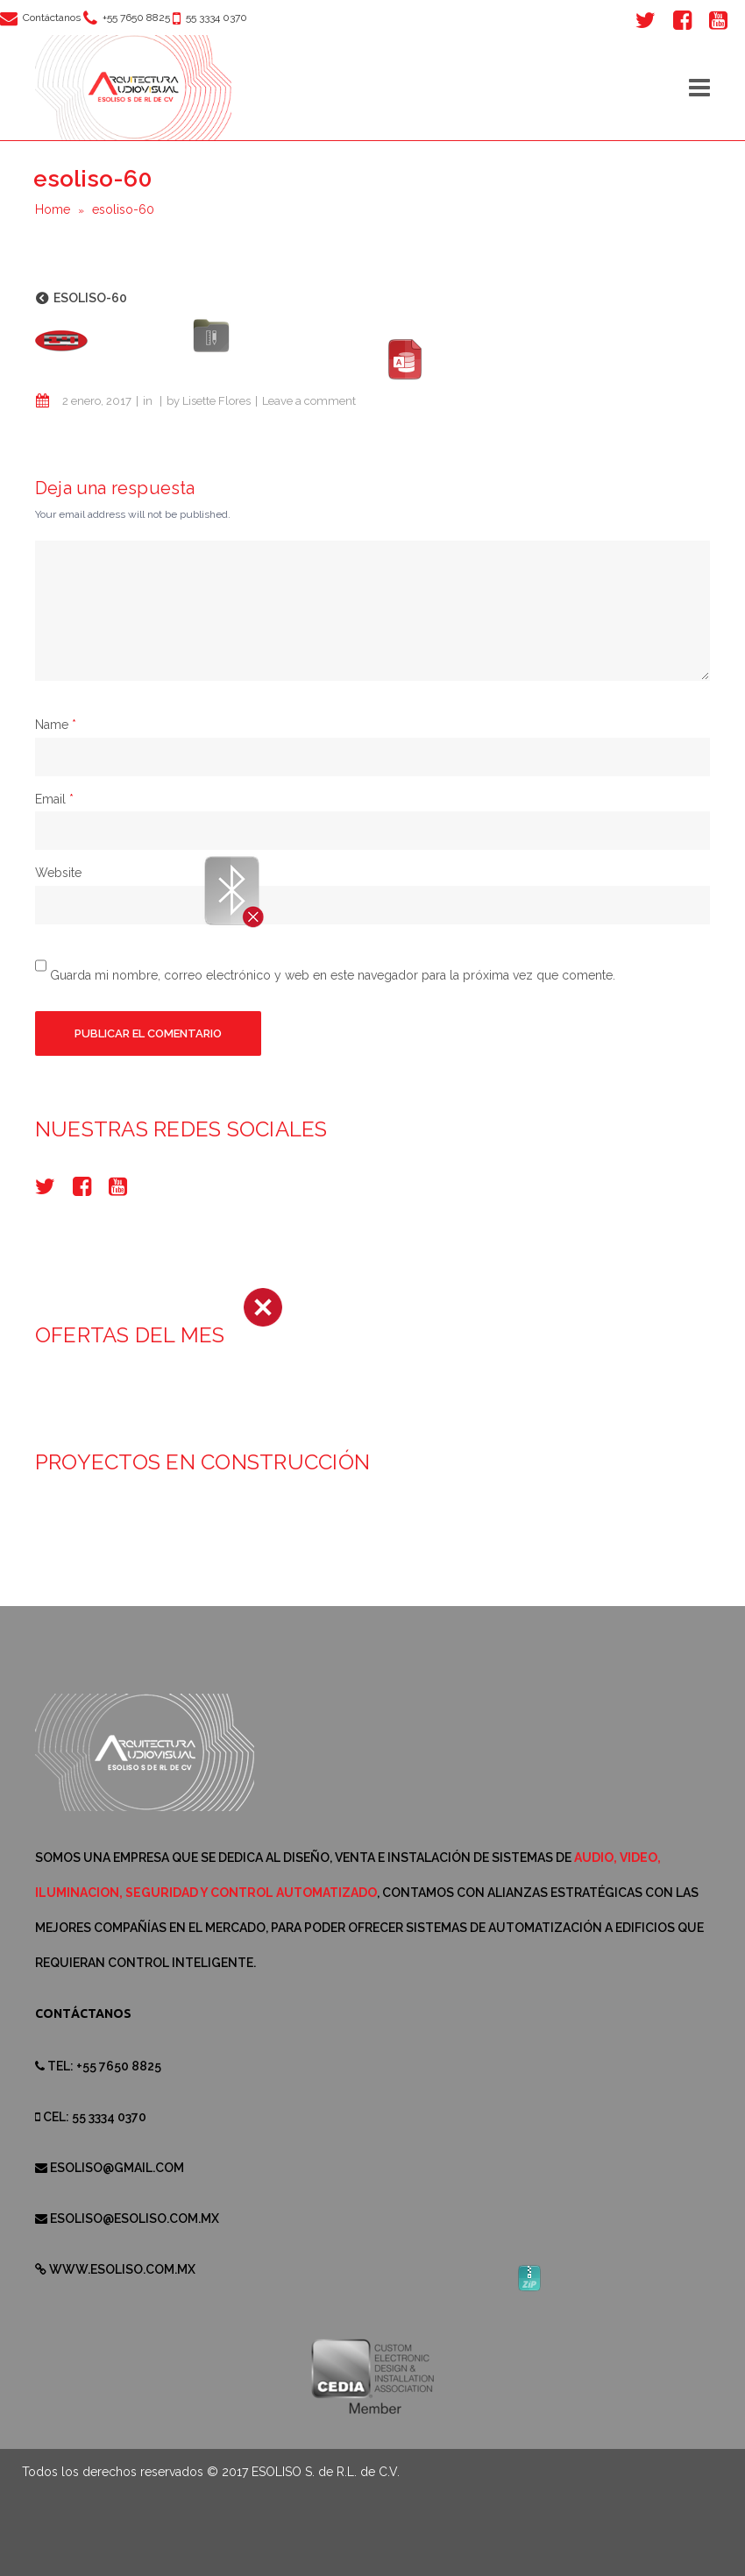 This screenshot has width=745, height=2576. Describe the element at coordinates (529, 2278) in the screenshot. I see `open a compressed zip archive` at that location.